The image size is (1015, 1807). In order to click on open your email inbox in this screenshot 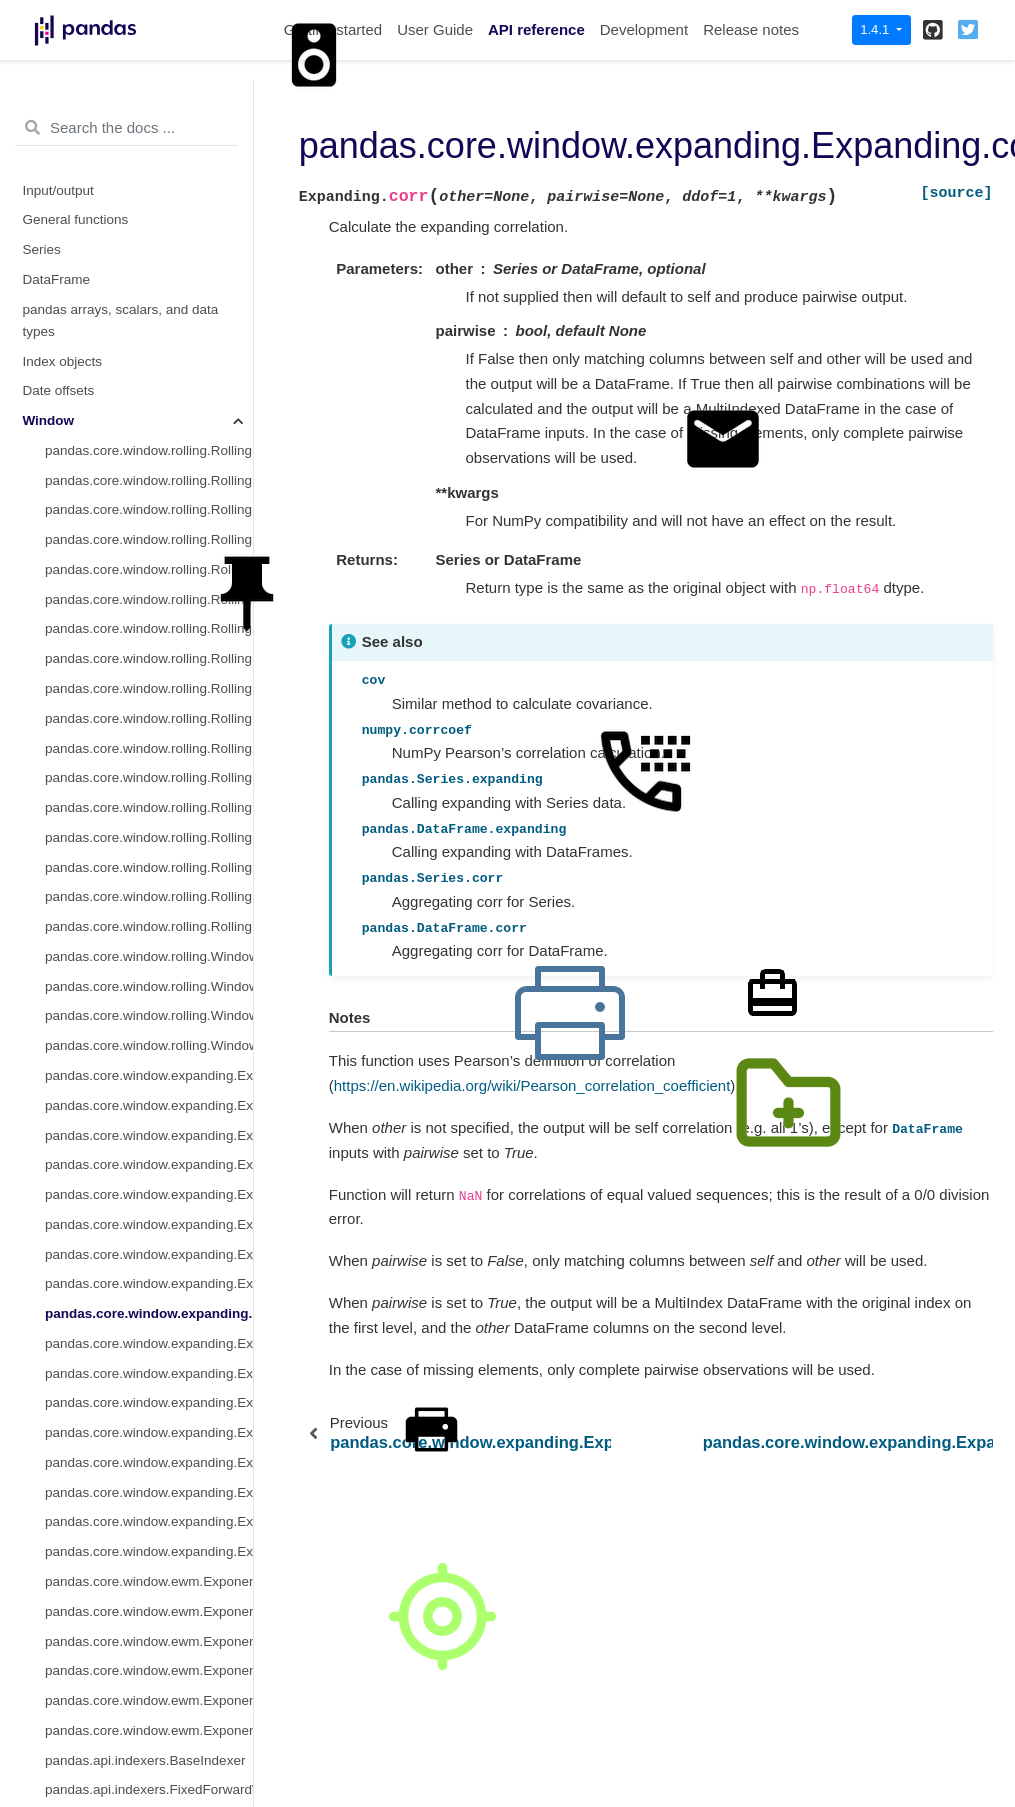, I will do `click(723, 439)`.